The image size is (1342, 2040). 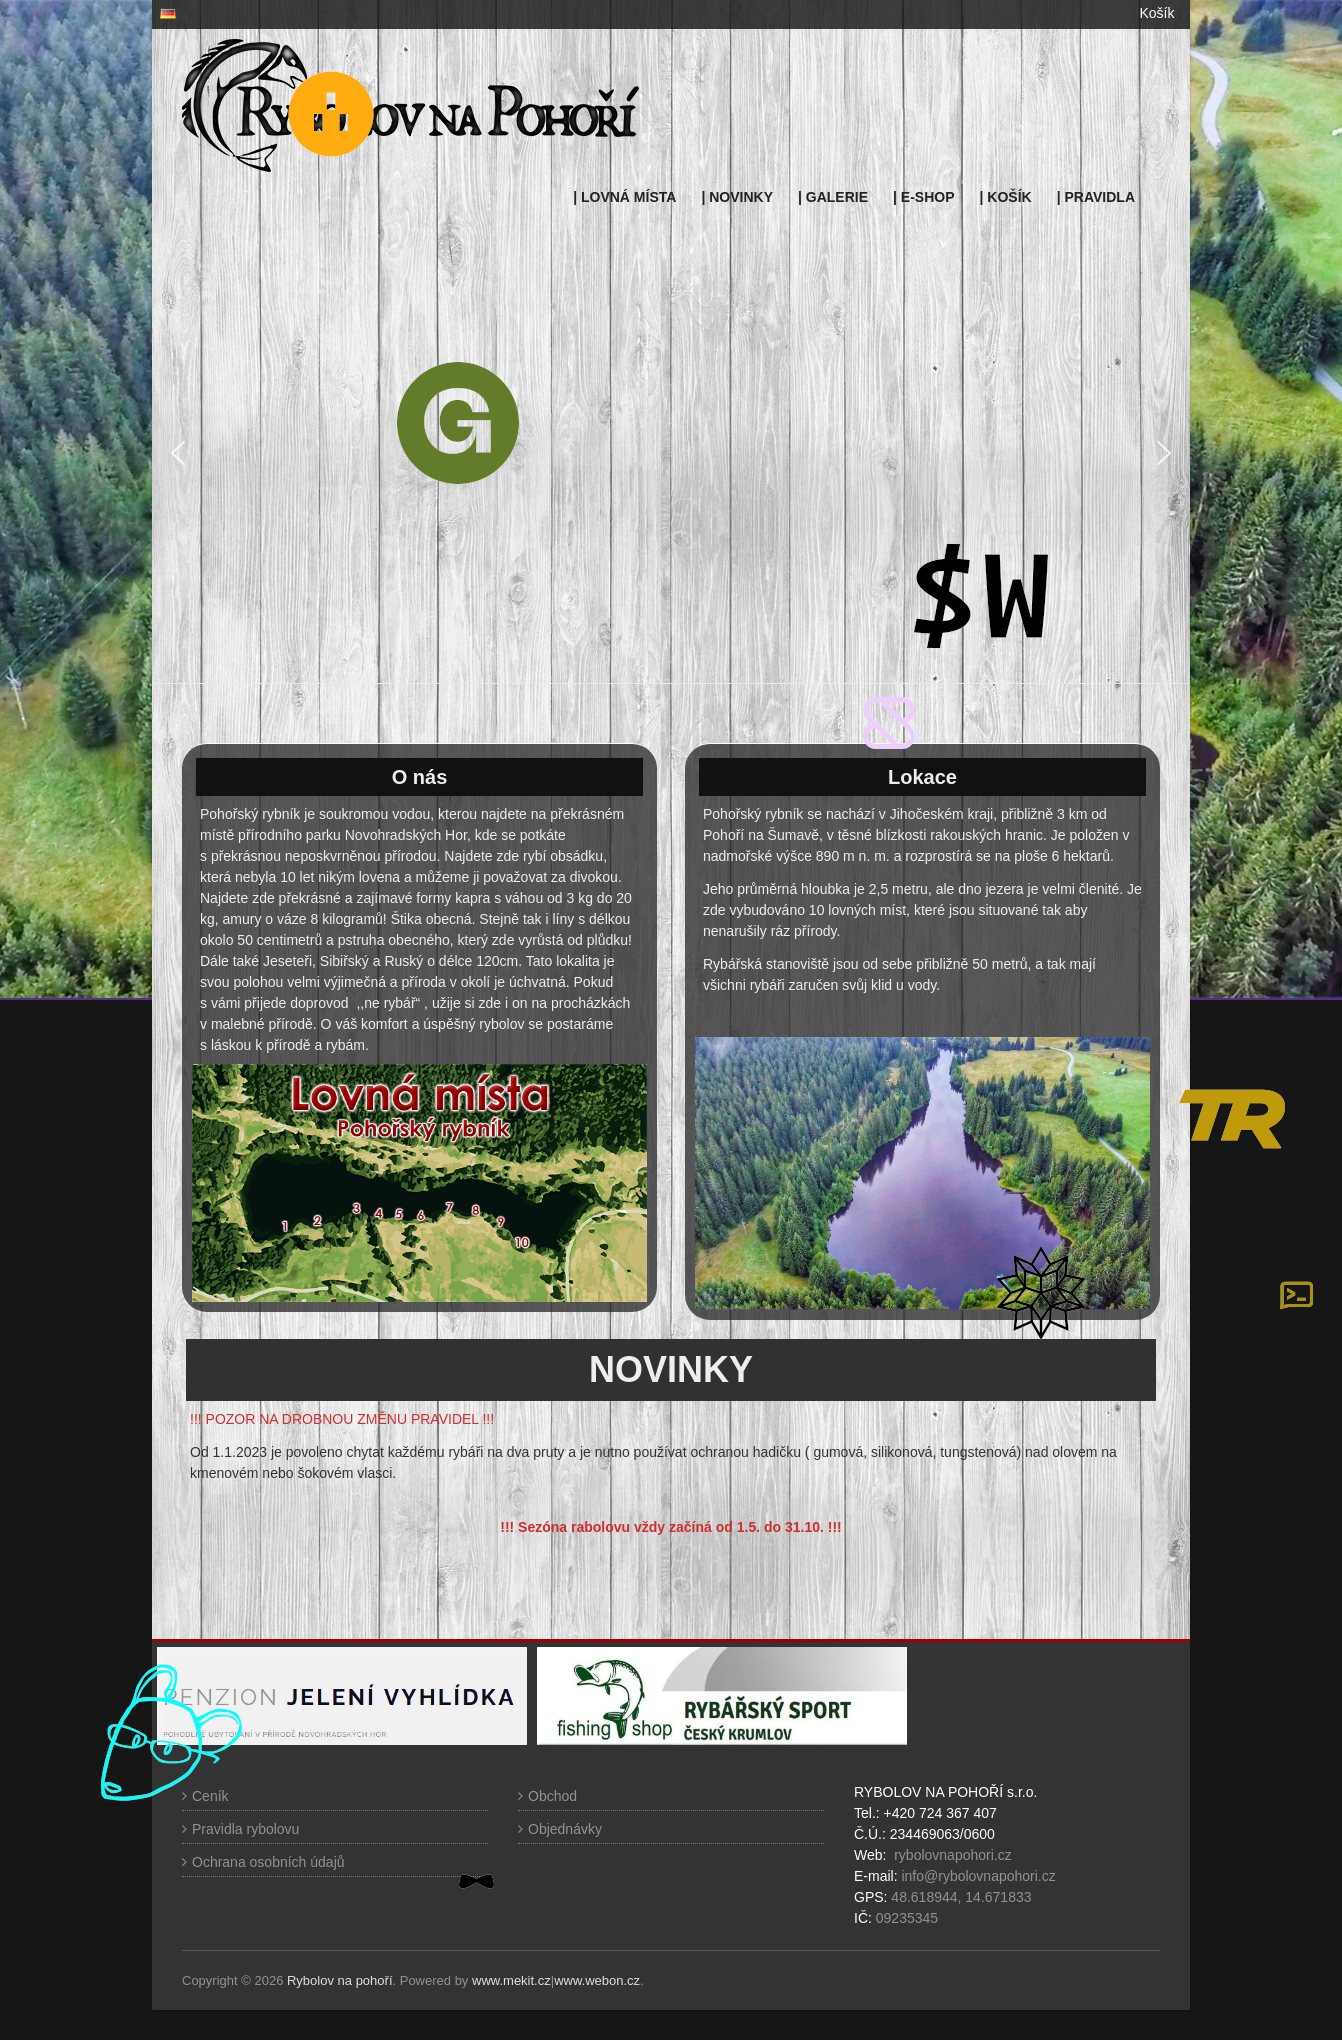 What do you see at coordinates (331, 114) in the screenshot?
I see `electrical outlet or power socket indicator` at bounding box center [331, 114].